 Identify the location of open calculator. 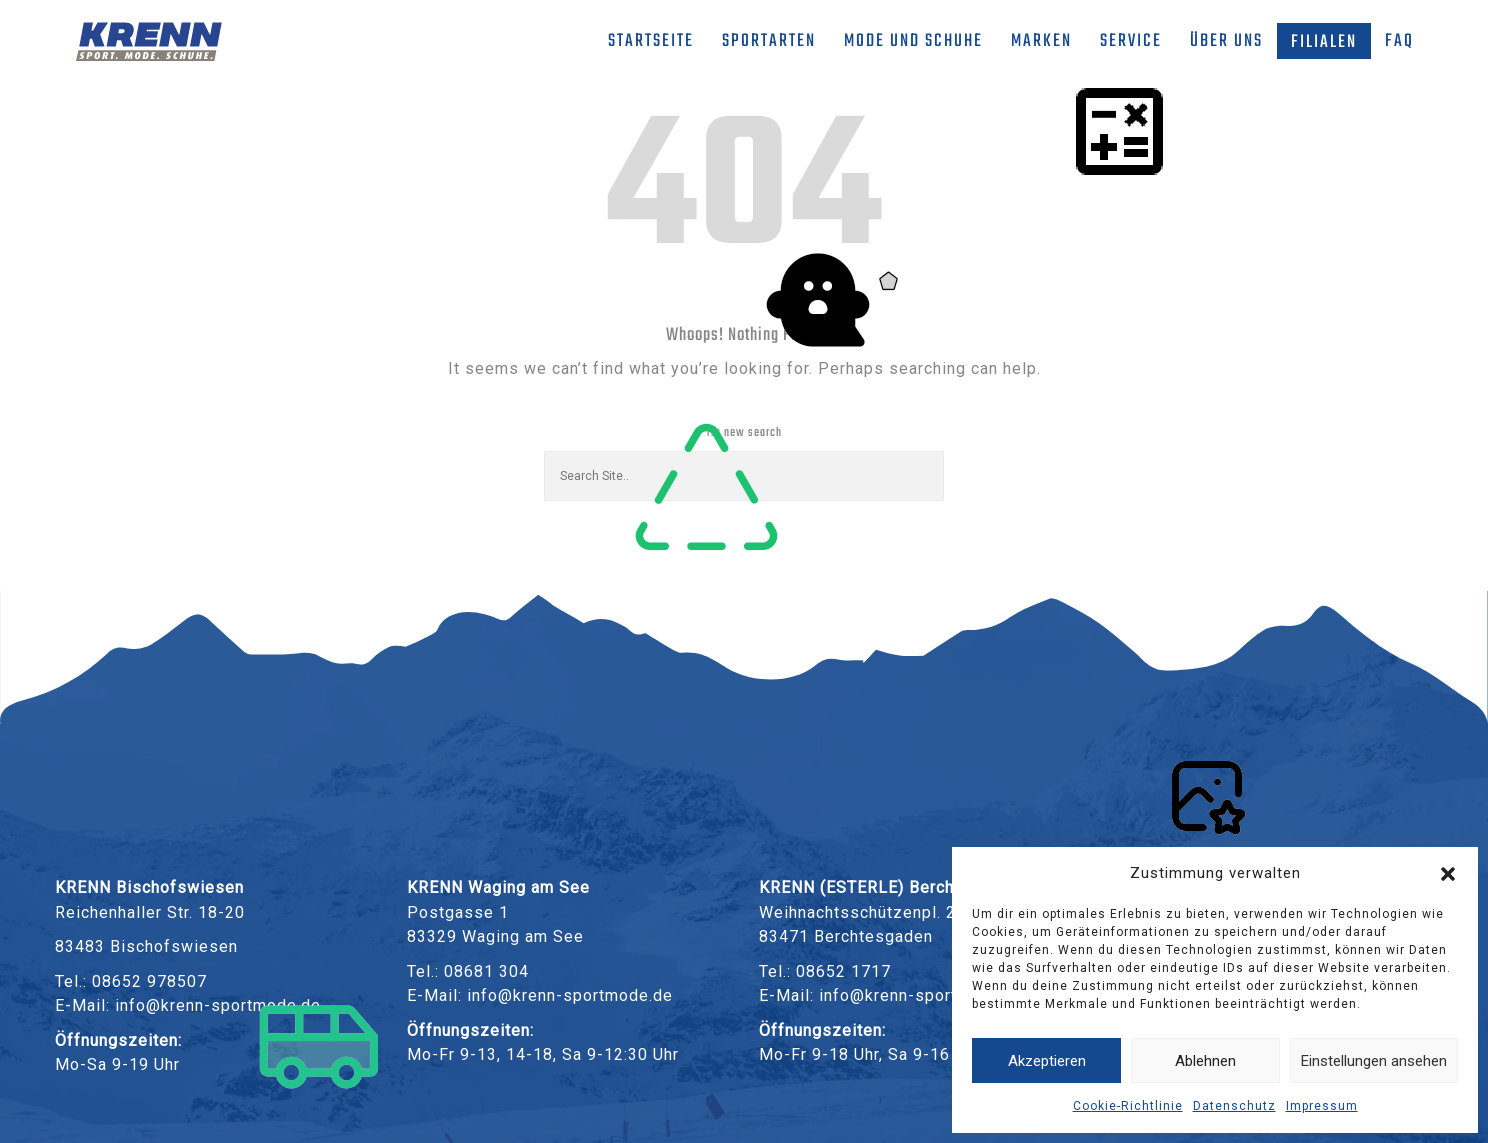
(1119, 131).